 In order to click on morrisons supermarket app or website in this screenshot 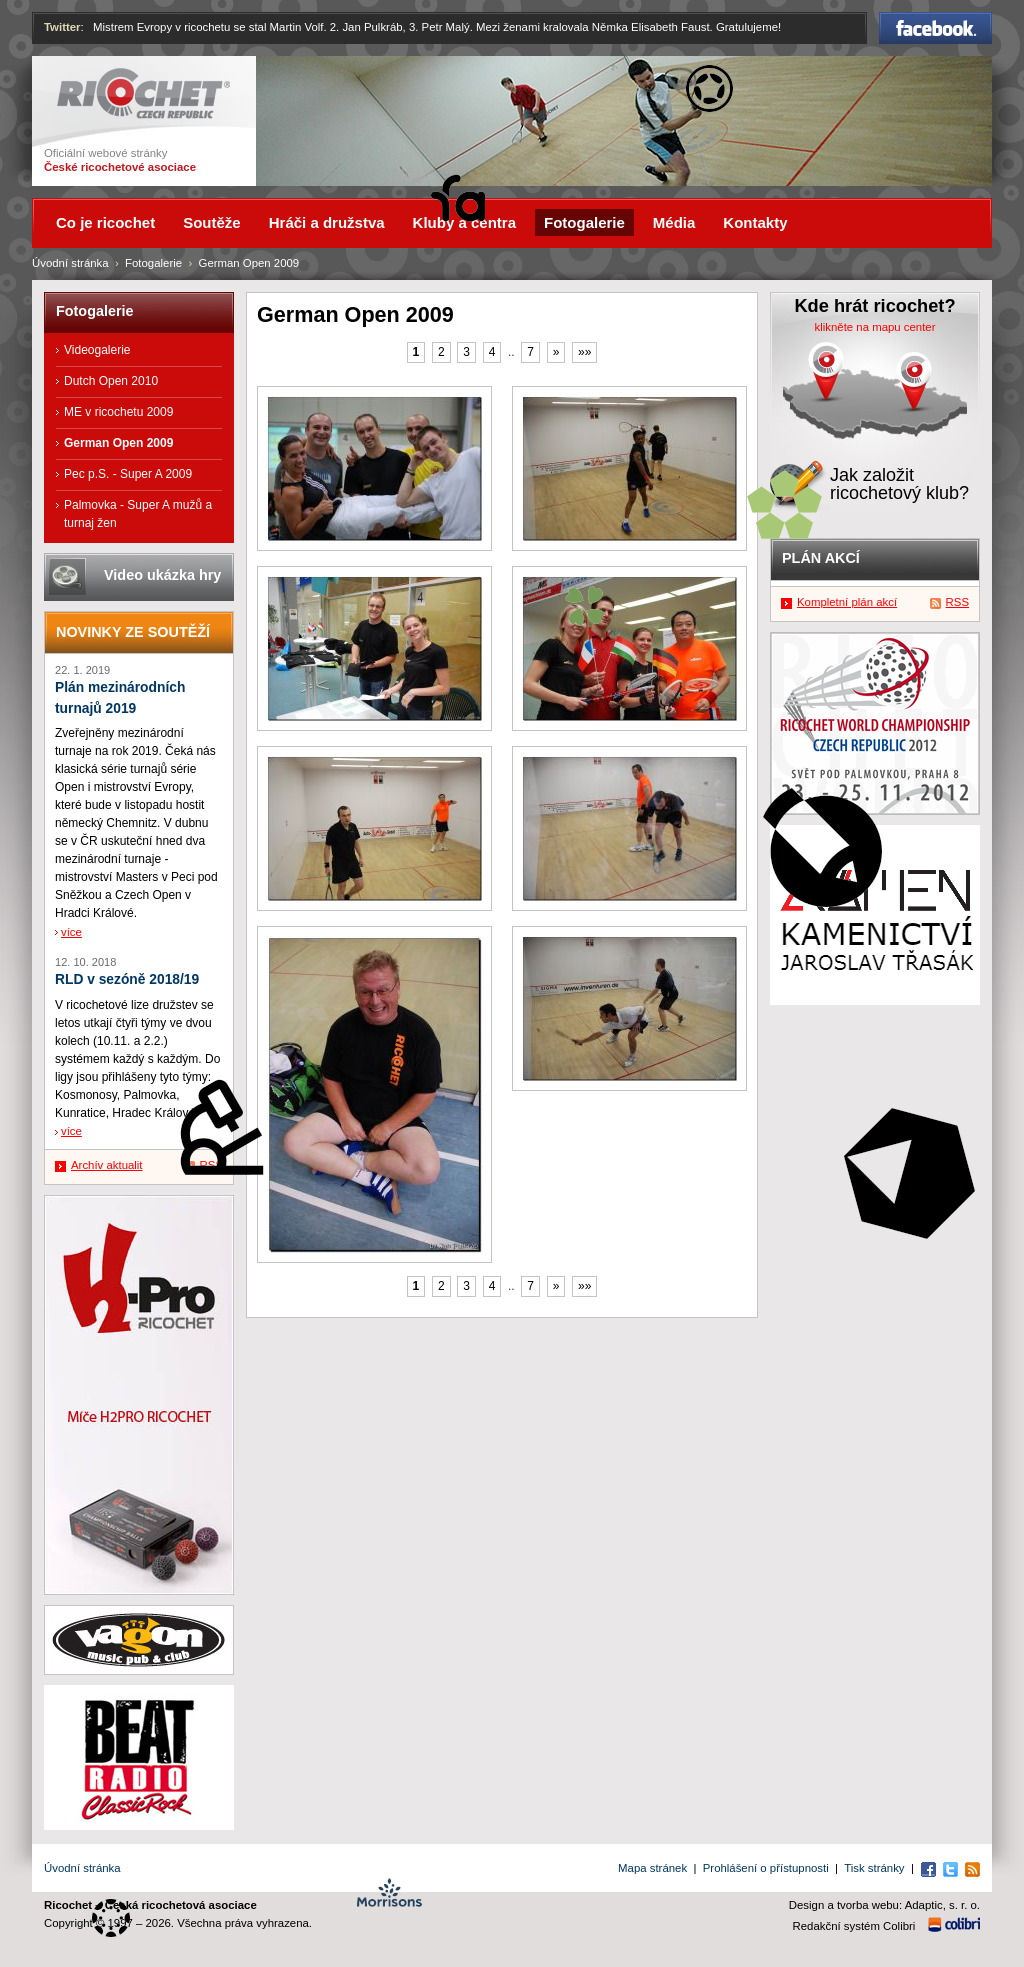, I will do `click(389, 1892)`.